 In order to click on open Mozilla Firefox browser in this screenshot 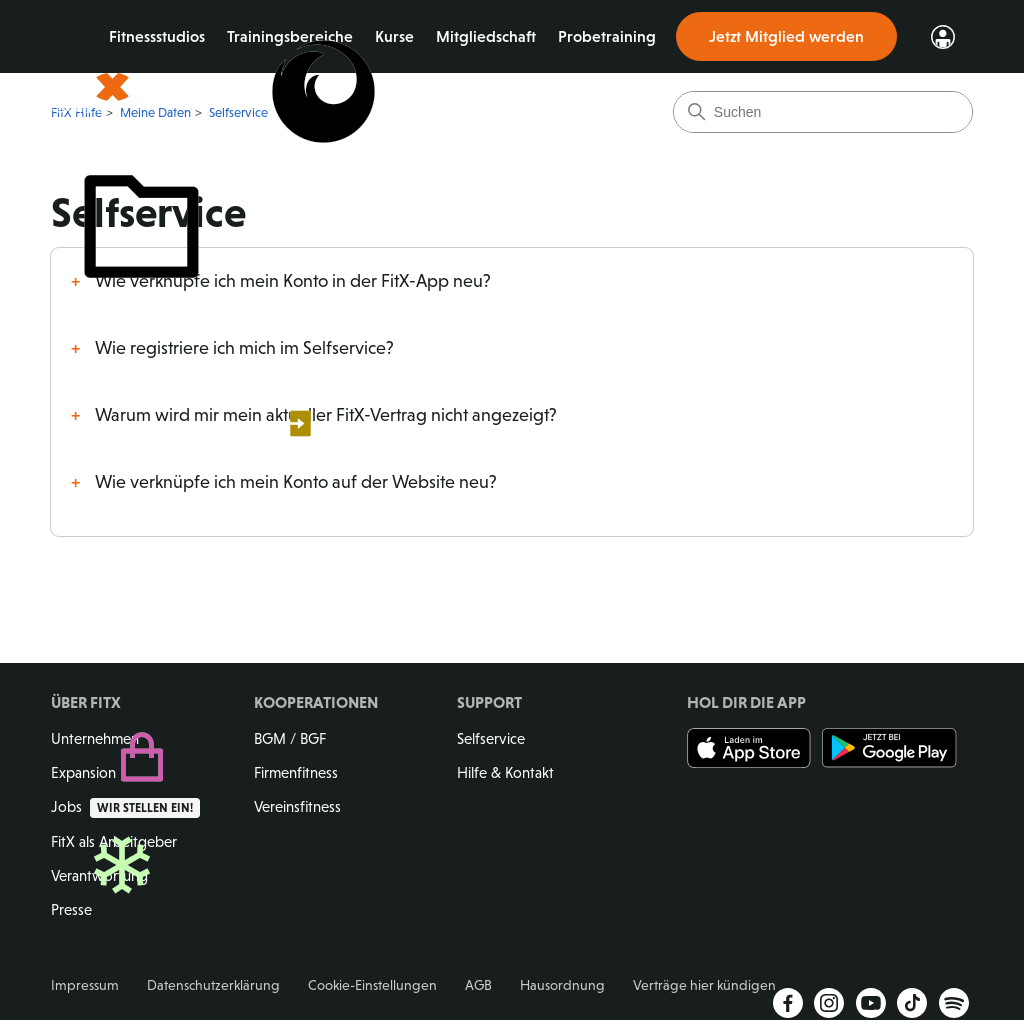, I will do `click(323, 91)`.